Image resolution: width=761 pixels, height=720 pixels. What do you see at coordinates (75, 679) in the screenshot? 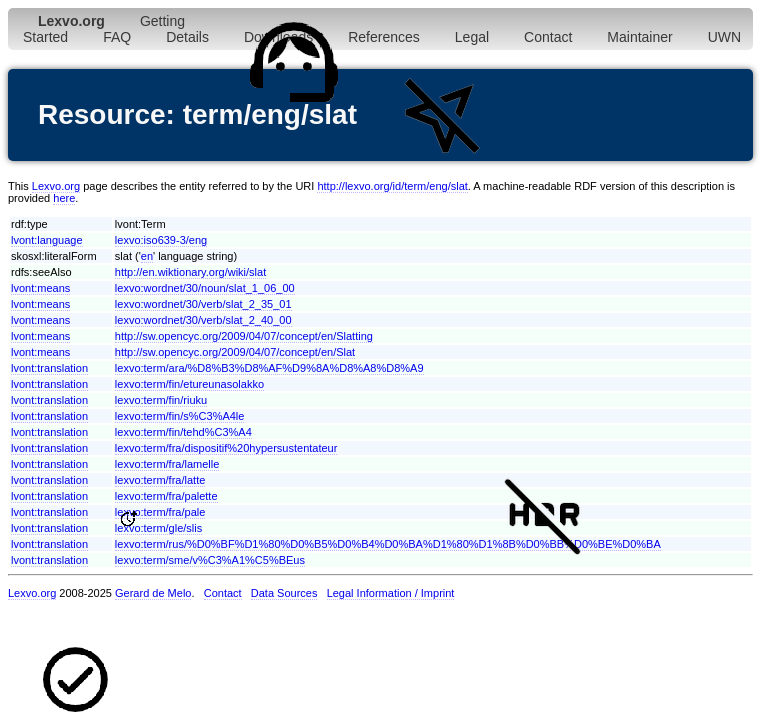
I see `indicates task or action completed successfully` at bounding box center [75, 679].